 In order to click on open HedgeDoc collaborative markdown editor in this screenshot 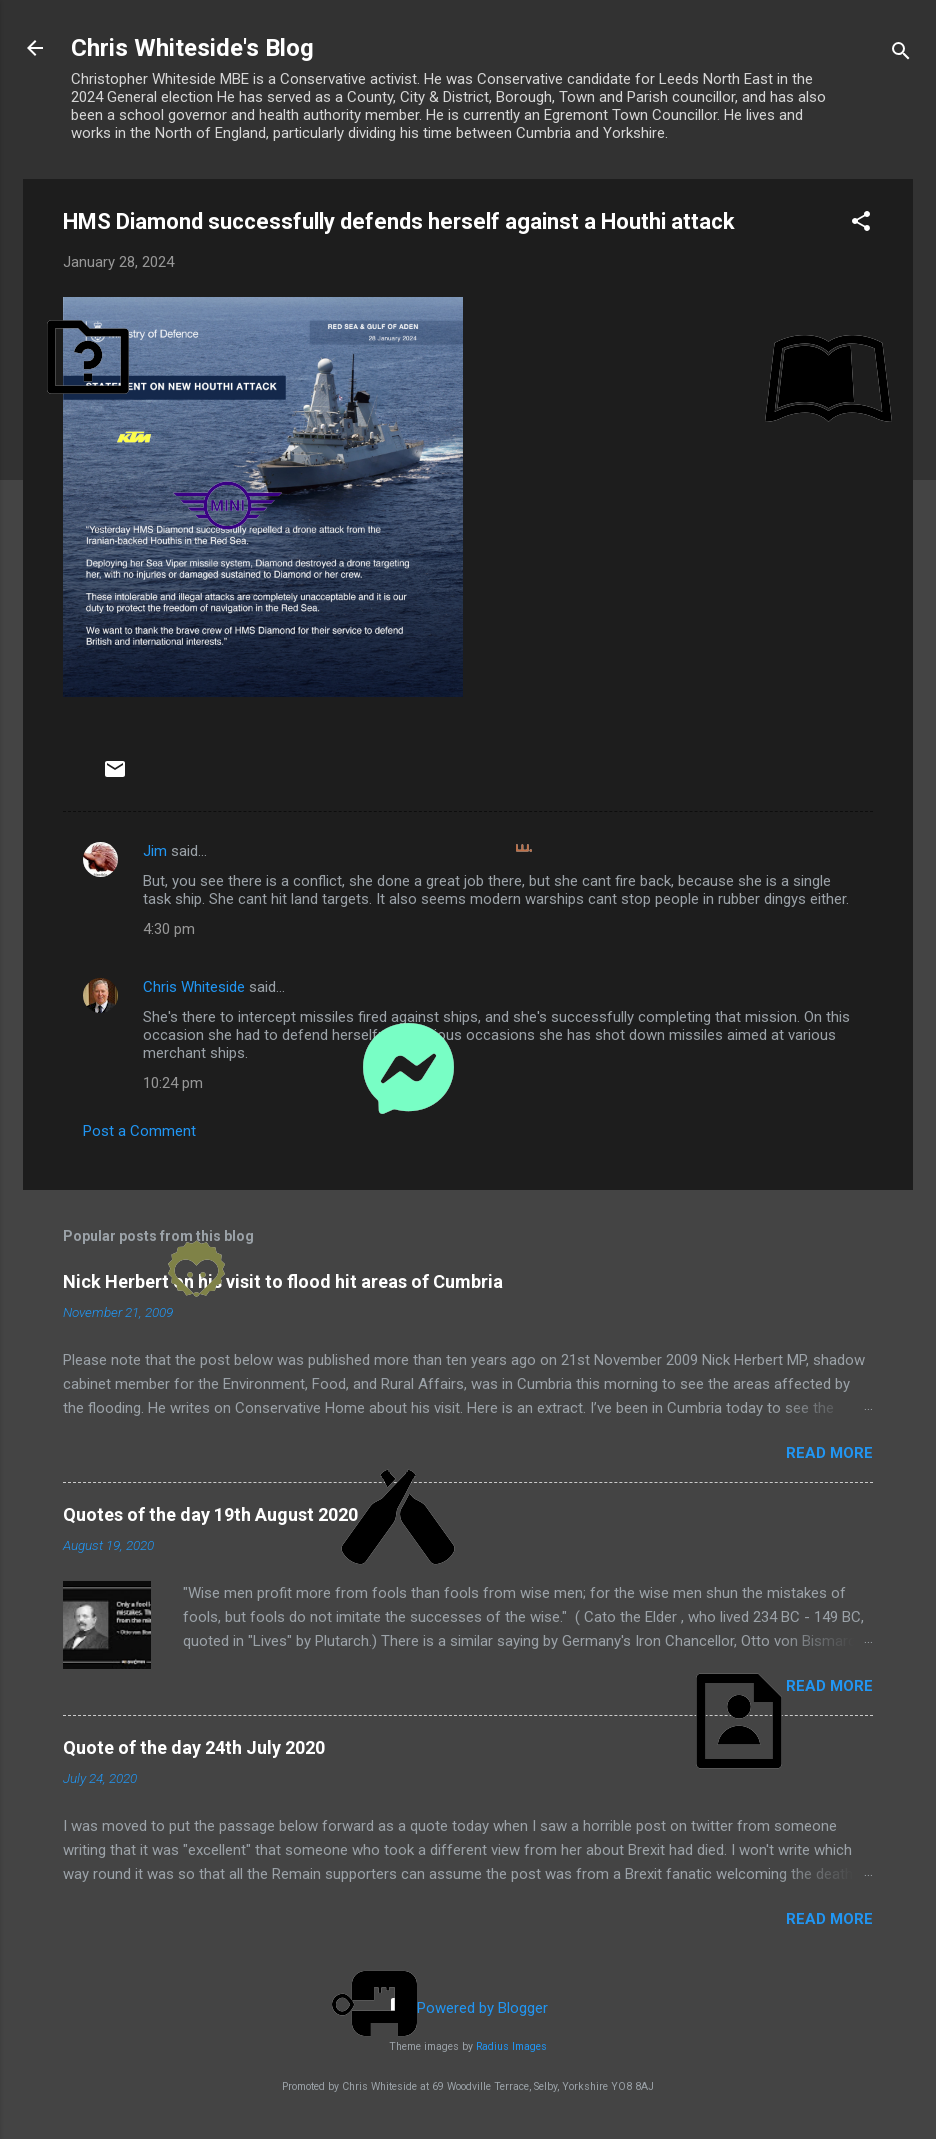, I will do `click(196, 1268)`.